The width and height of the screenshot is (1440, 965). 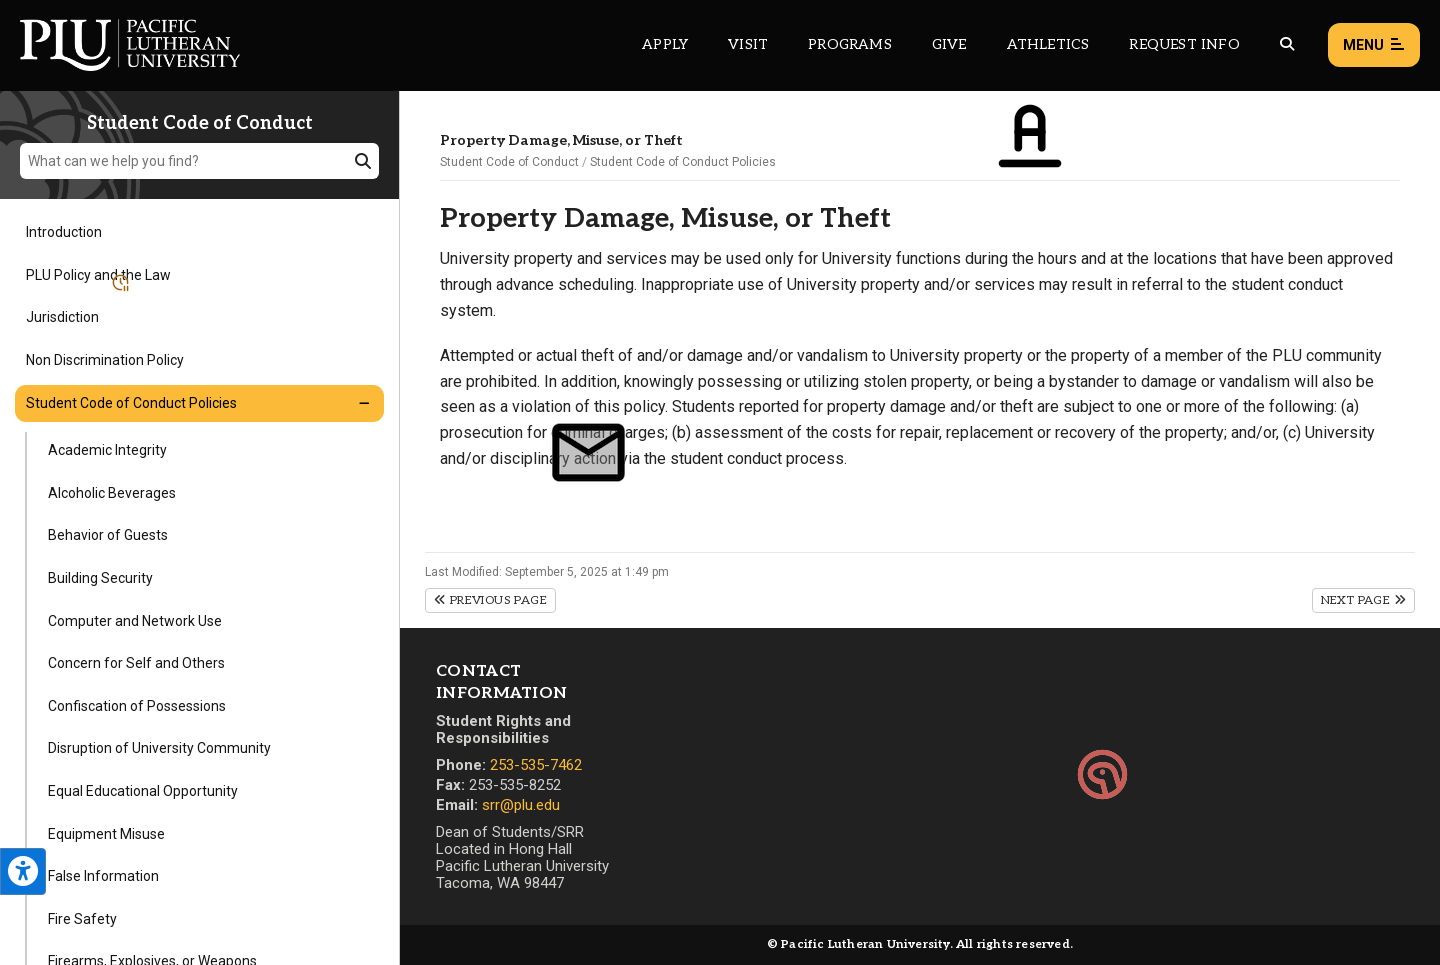 What do you see at coordinates (588, 452) in the screenshot?
I see `access your email inbox` at bounding box center [588, 452].